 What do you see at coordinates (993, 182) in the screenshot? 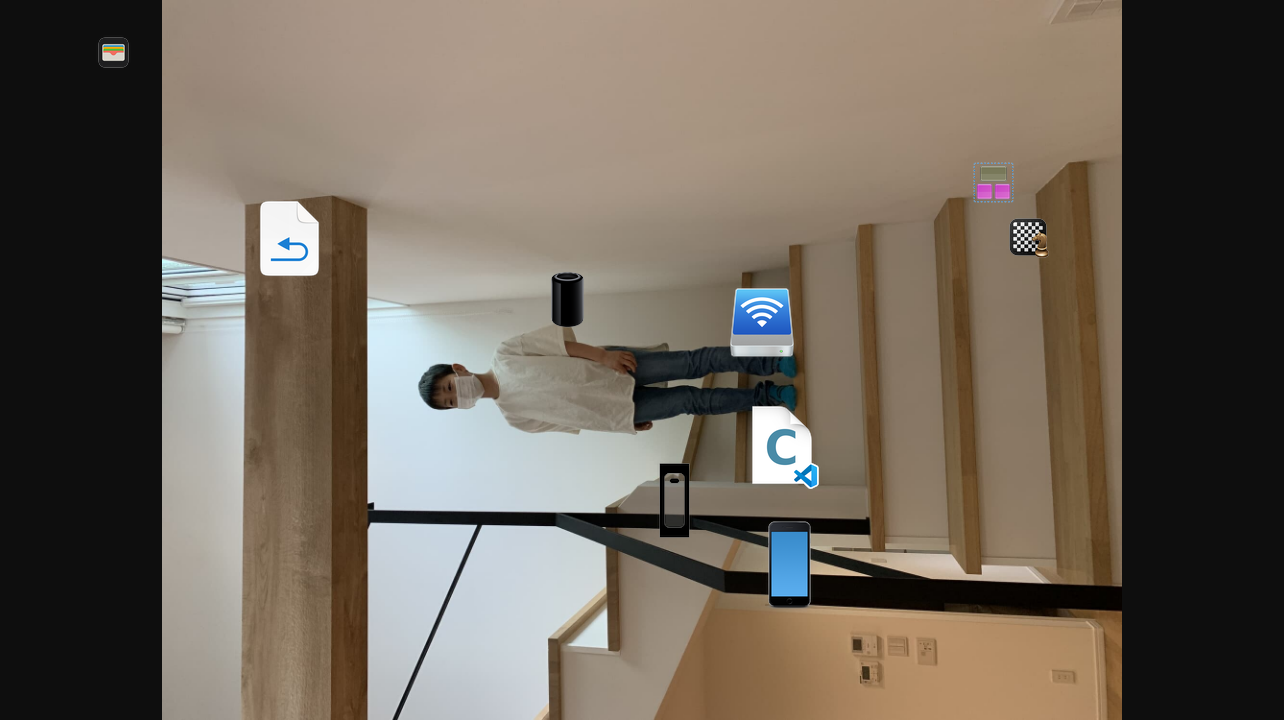
I see `select all items in the current view` at bounding box center [993, 182].